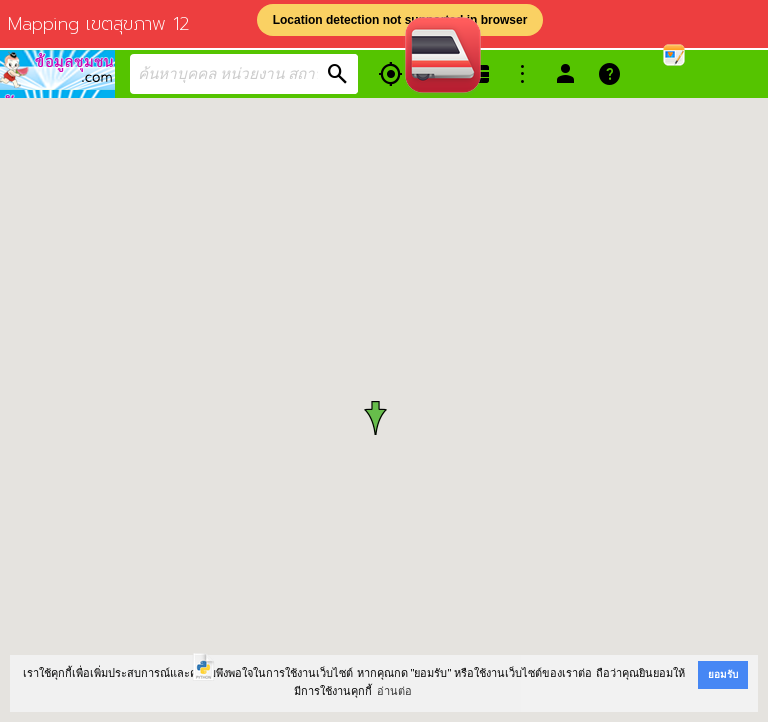 Image resolution: width=768 pixels, height=722 pixels. Describe the element at coordinates (674, 55) in the screenshot. I see `open calligrawords app` at that location.